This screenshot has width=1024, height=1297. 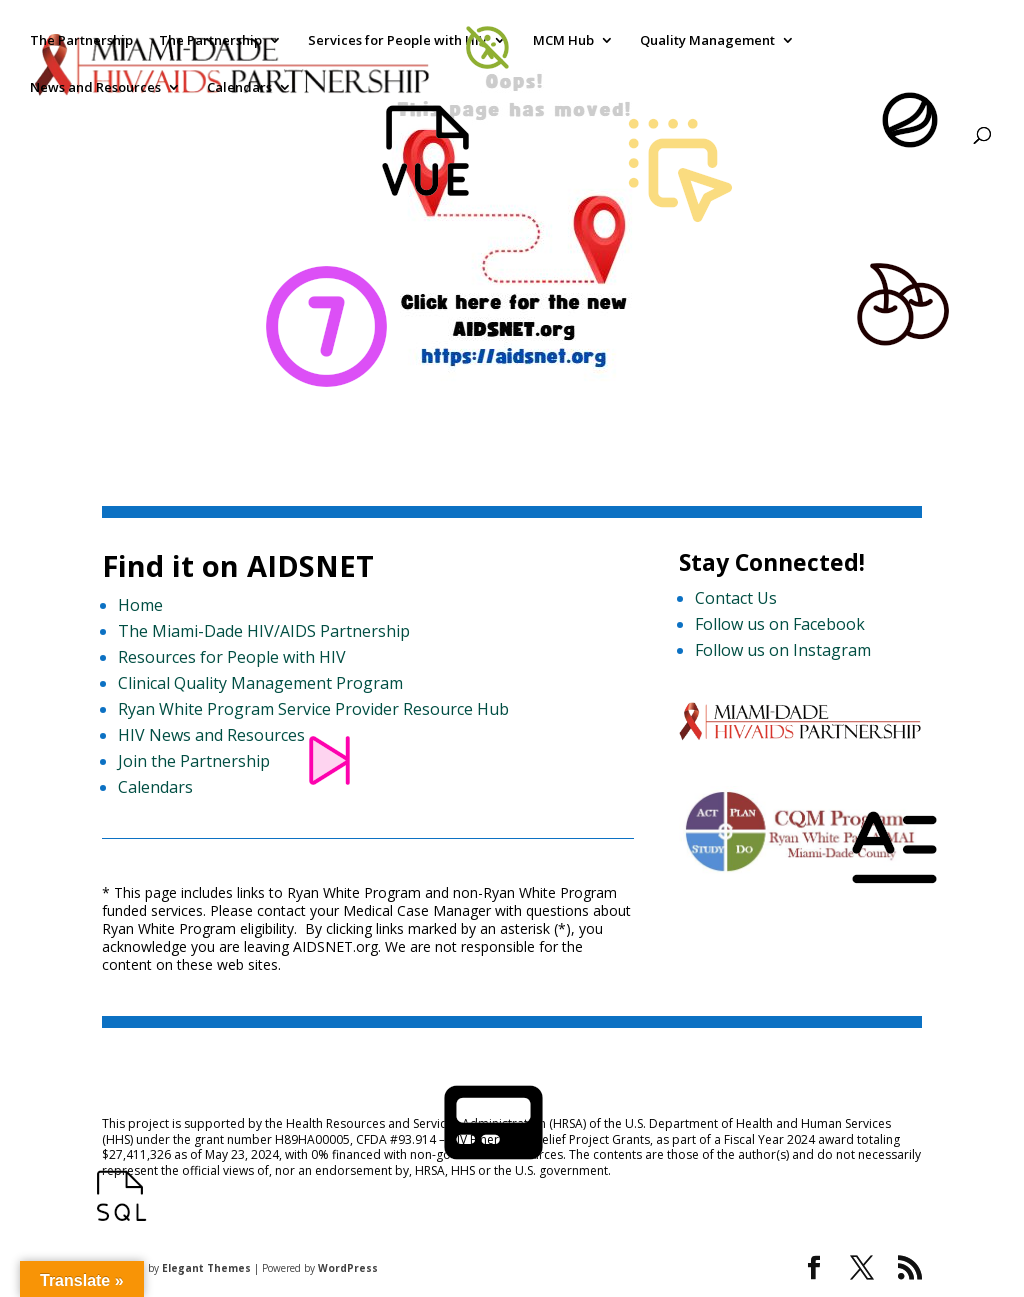 I want to click on indicates fruit or produce category, so click(x=901, y=304).